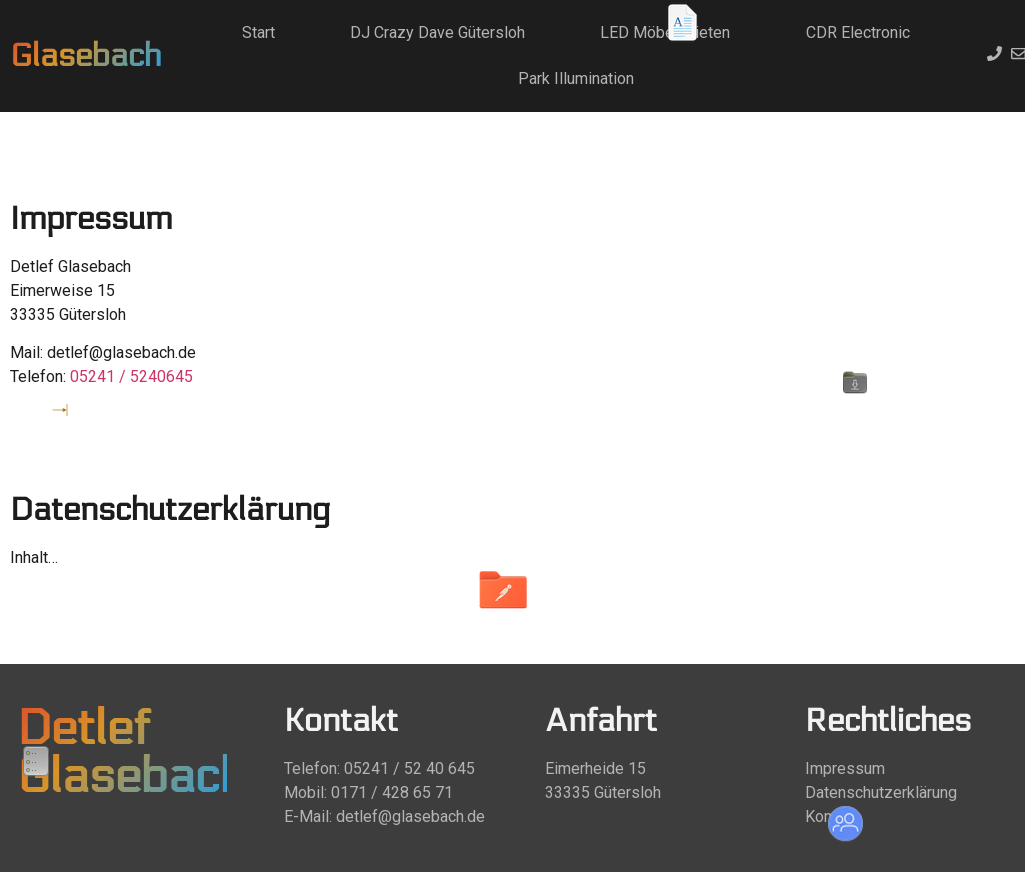 This screenshot has width=1025, height=872. Describe the element at coordinates (36, 761) in the screenshot. I see `access network server settings` at that location.